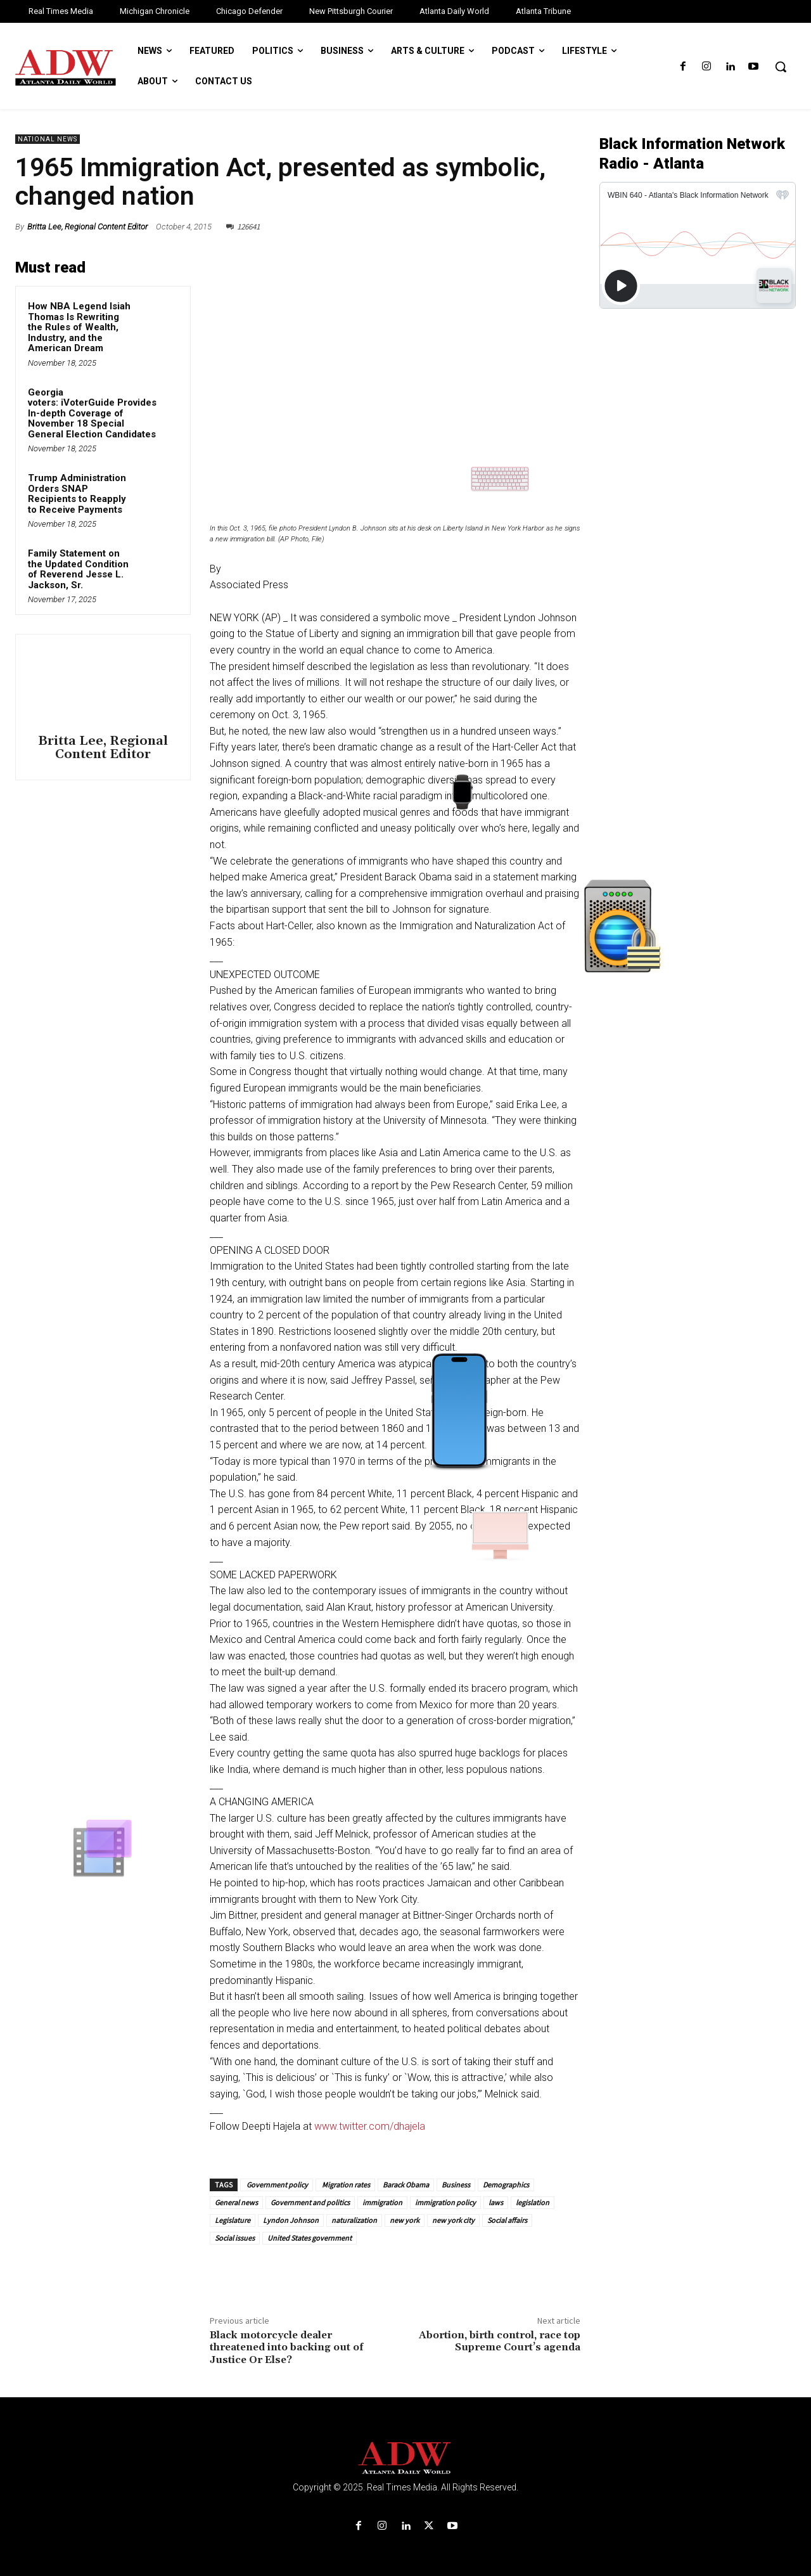 Image resolution: width=811 pixels, height=2576 pixels. Describe the element at coordinates (462, 792) in the screenshot. I see `apple watch series 5 or 6 device icon` at that location.